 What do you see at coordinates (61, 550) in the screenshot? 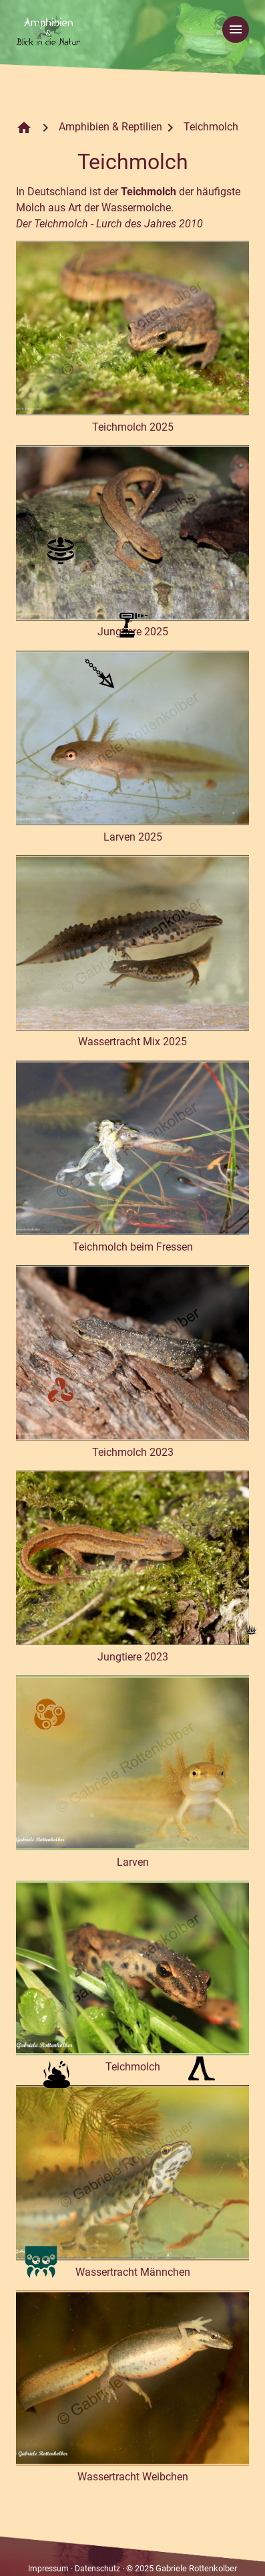
I see `activate teleportation portal` at bounding box center [61, 550].